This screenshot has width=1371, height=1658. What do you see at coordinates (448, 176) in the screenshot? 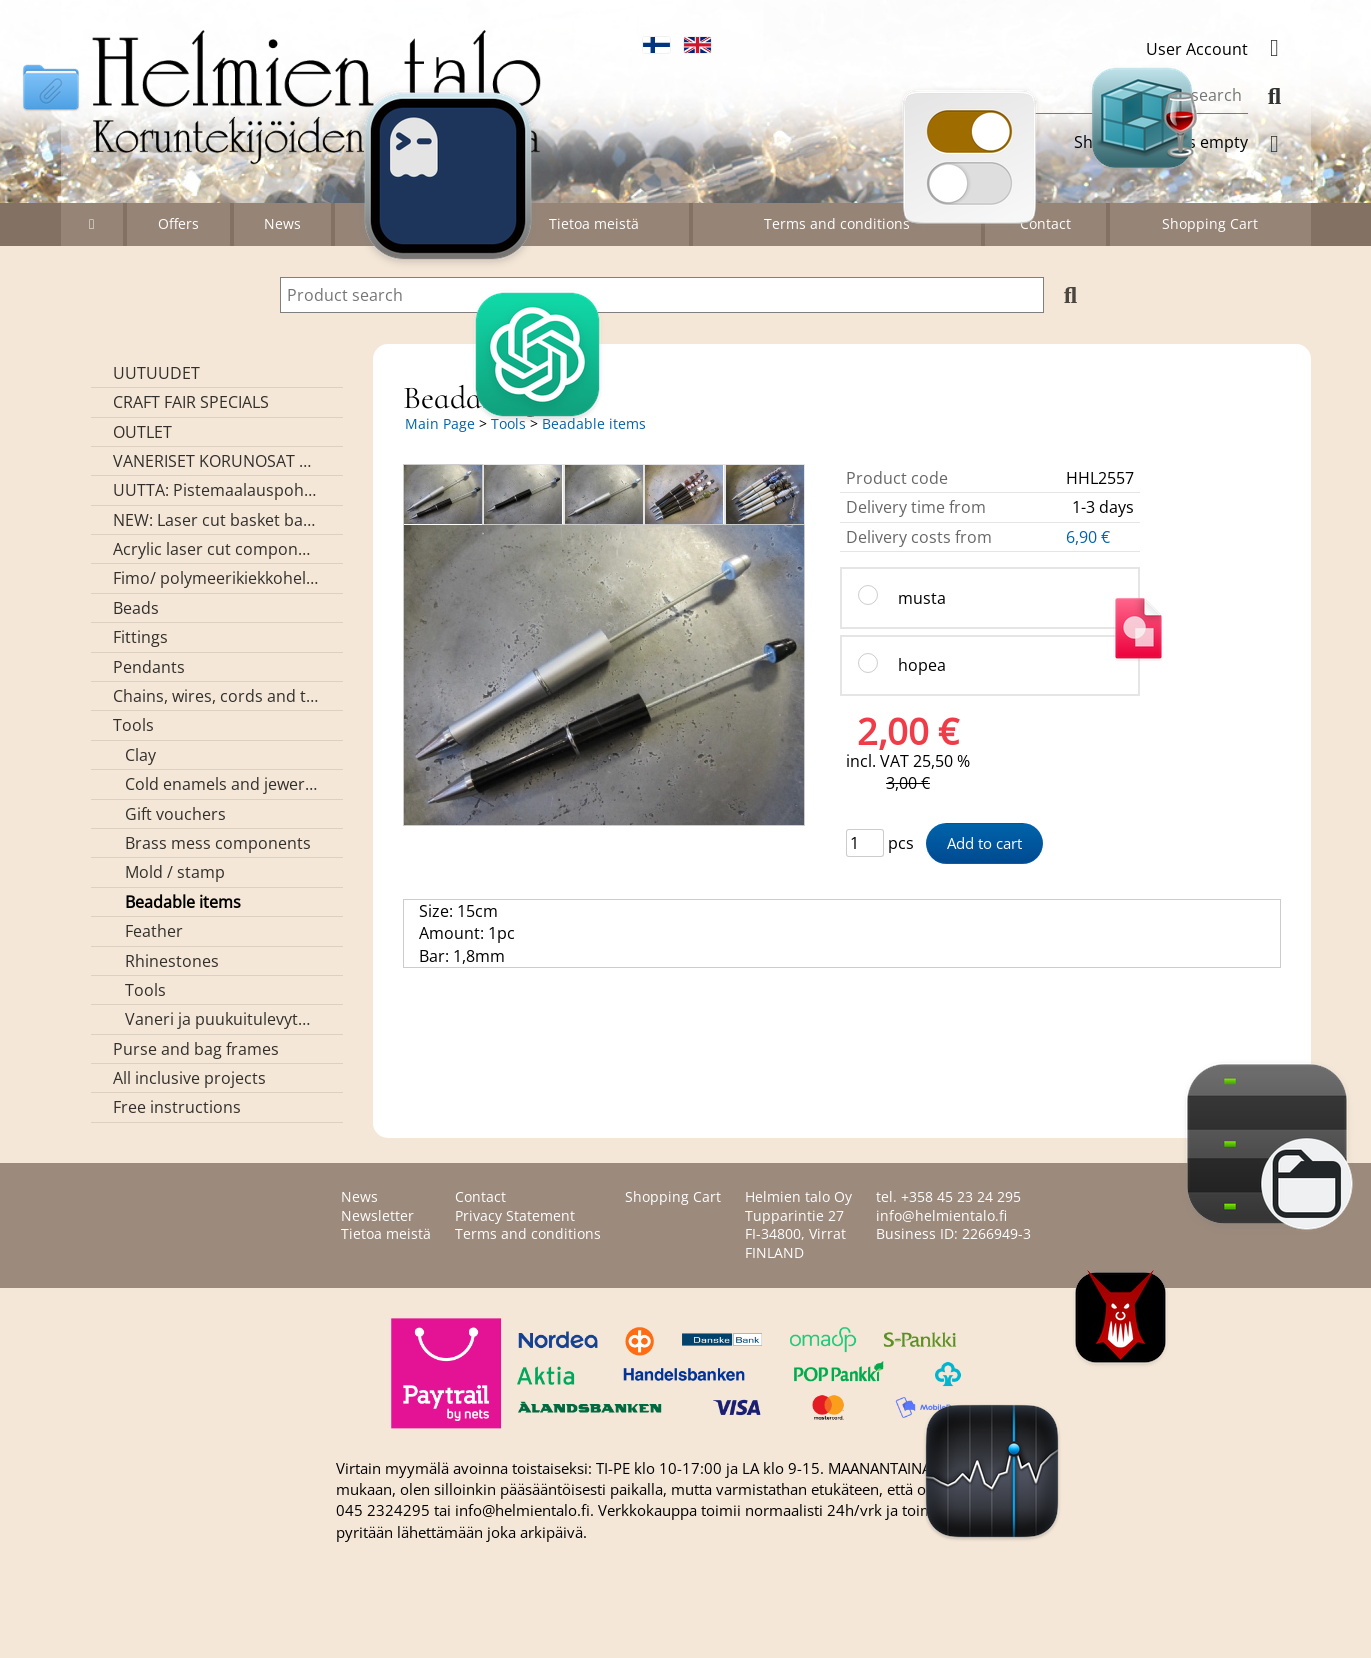
I see `open ghostty terminal application` at bounding box center [448, 176].